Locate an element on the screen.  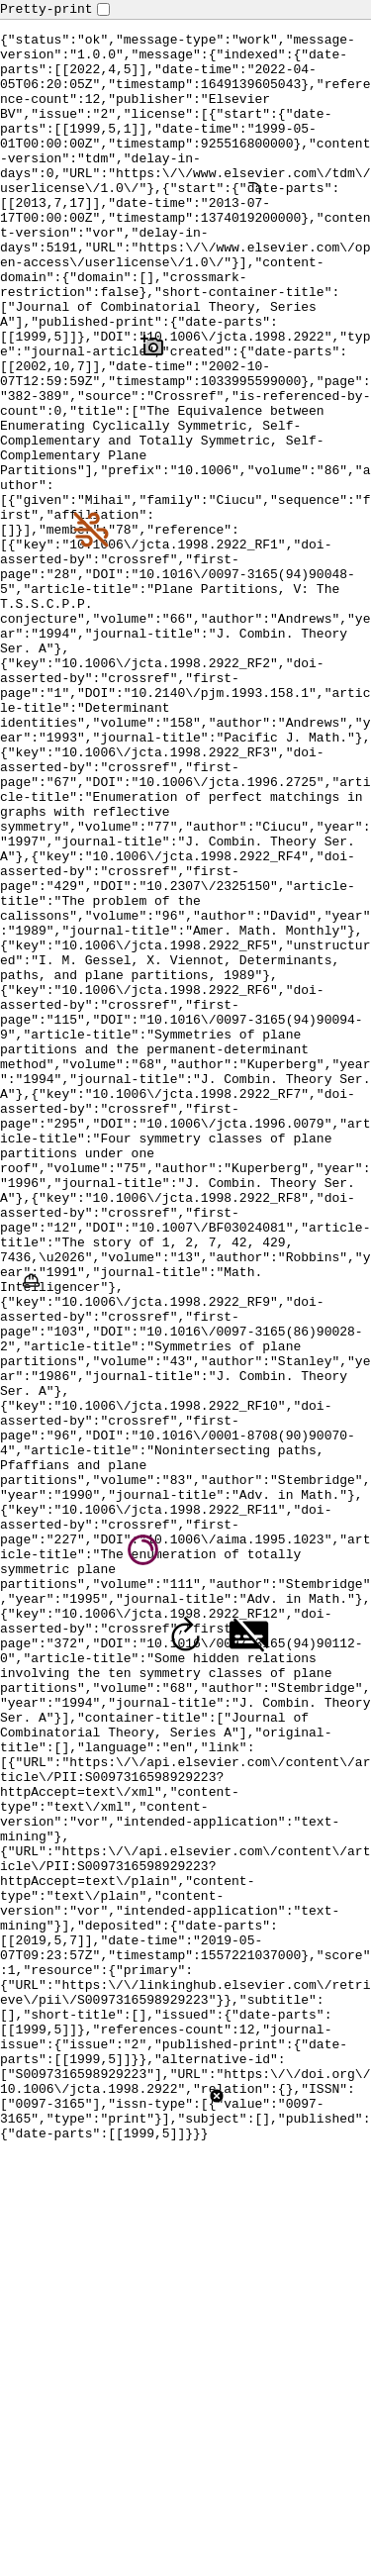
set top-right corner radius is located at coordinates (254, 188).